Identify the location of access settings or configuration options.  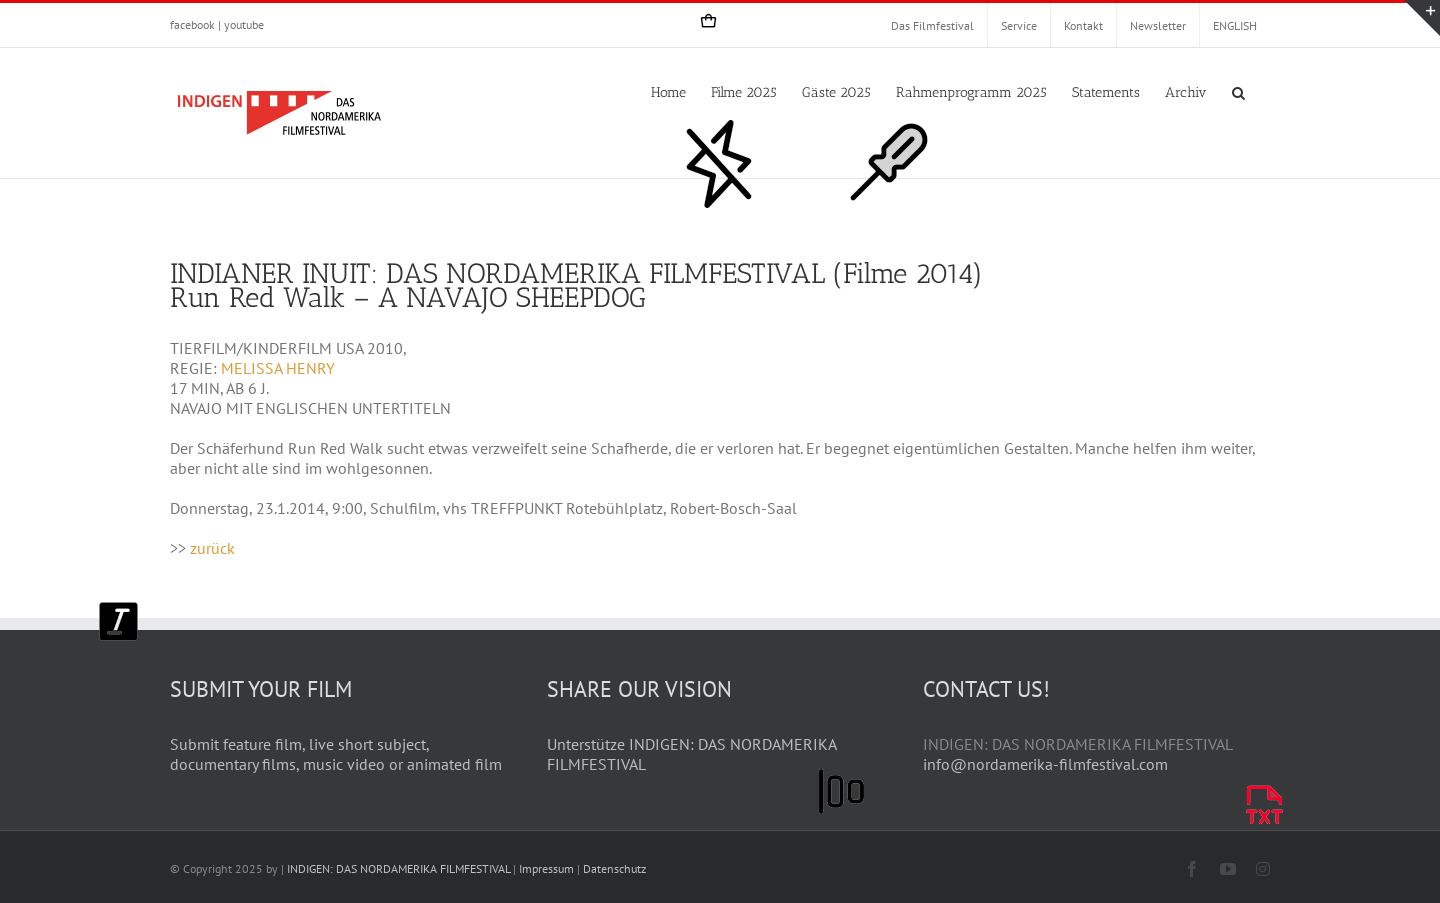
(889, 162).